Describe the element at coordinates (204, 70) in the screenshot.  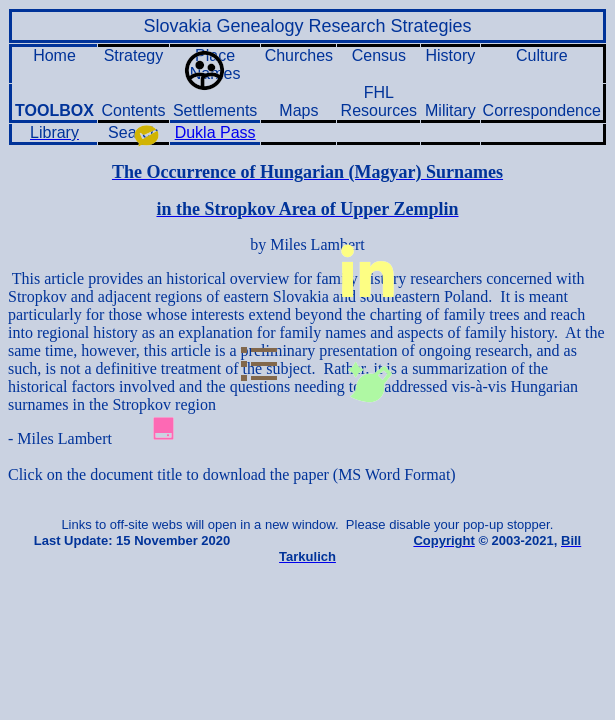
I see `view group members or team roster` at that location.